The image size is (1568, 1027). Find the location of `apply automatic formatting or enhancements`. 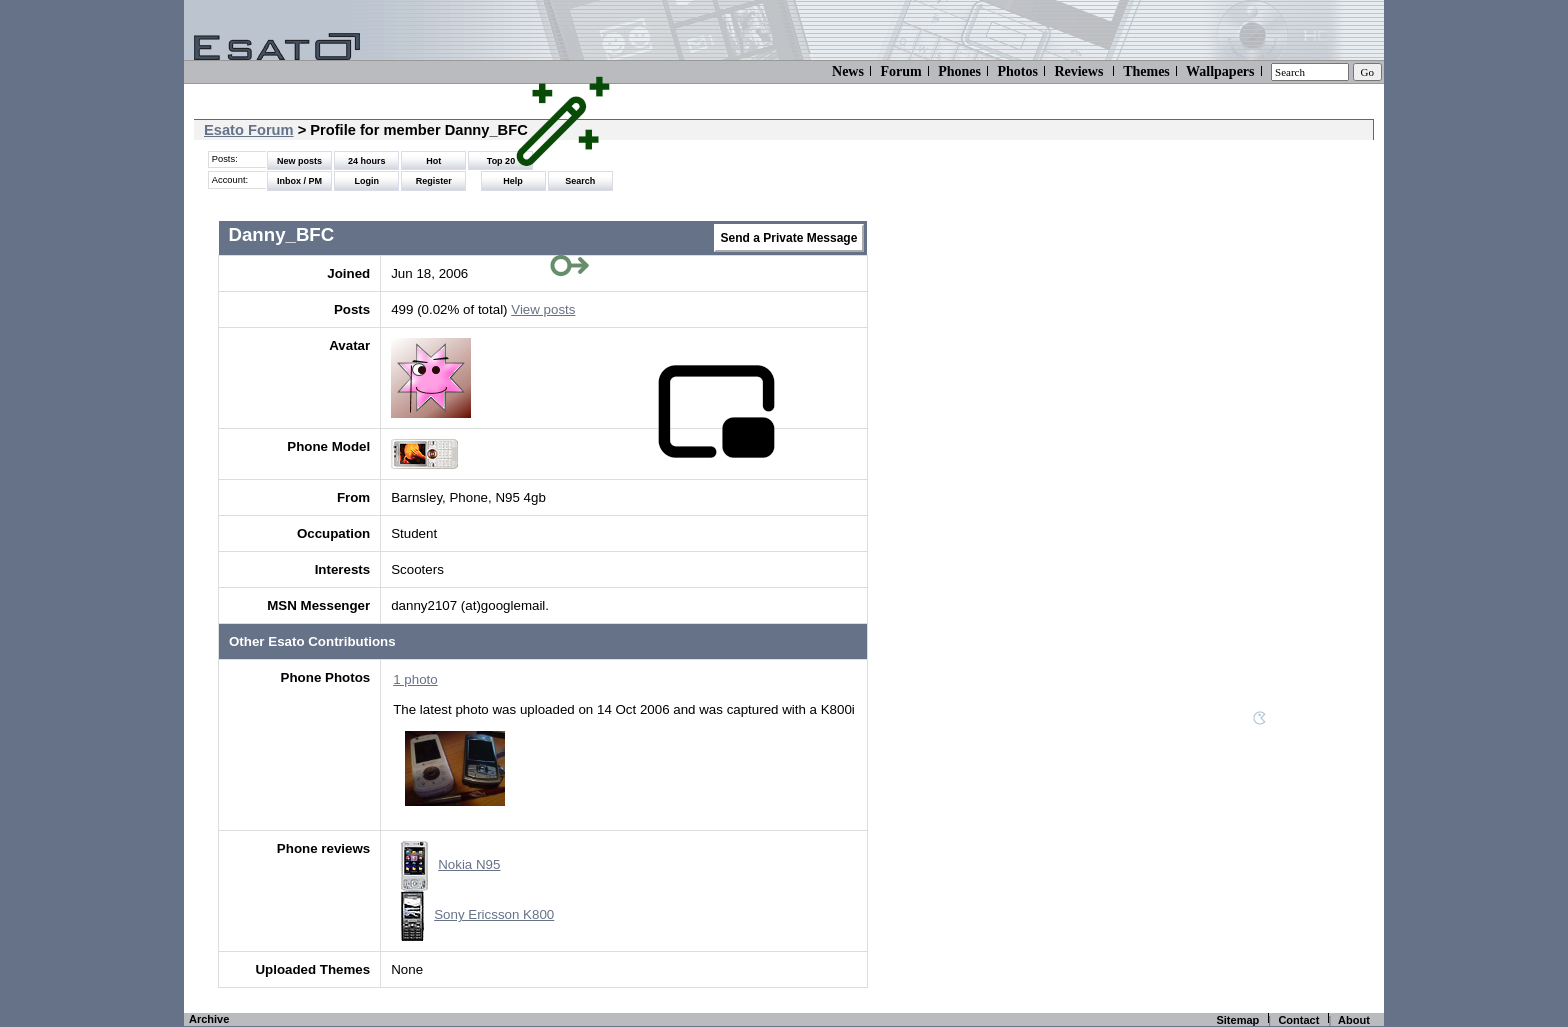

apply automatic formatting or enhancements is located at coordinates (563, 123).